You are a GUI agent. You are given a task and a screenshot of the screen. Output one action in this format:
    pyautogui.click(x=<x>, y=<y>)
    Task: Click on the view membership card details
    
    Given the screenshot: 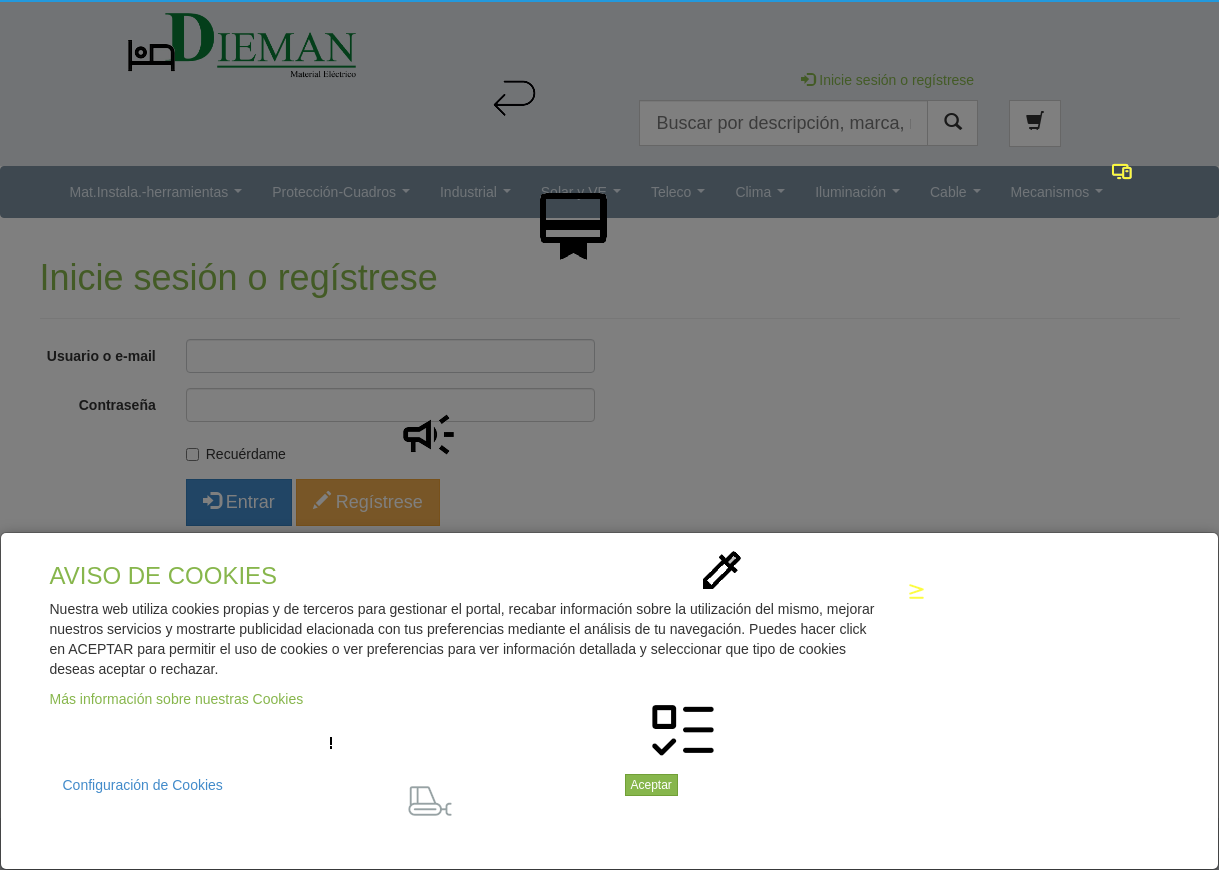 What is the action you would take?
    pyautogui.click(x=573, y=226)
    